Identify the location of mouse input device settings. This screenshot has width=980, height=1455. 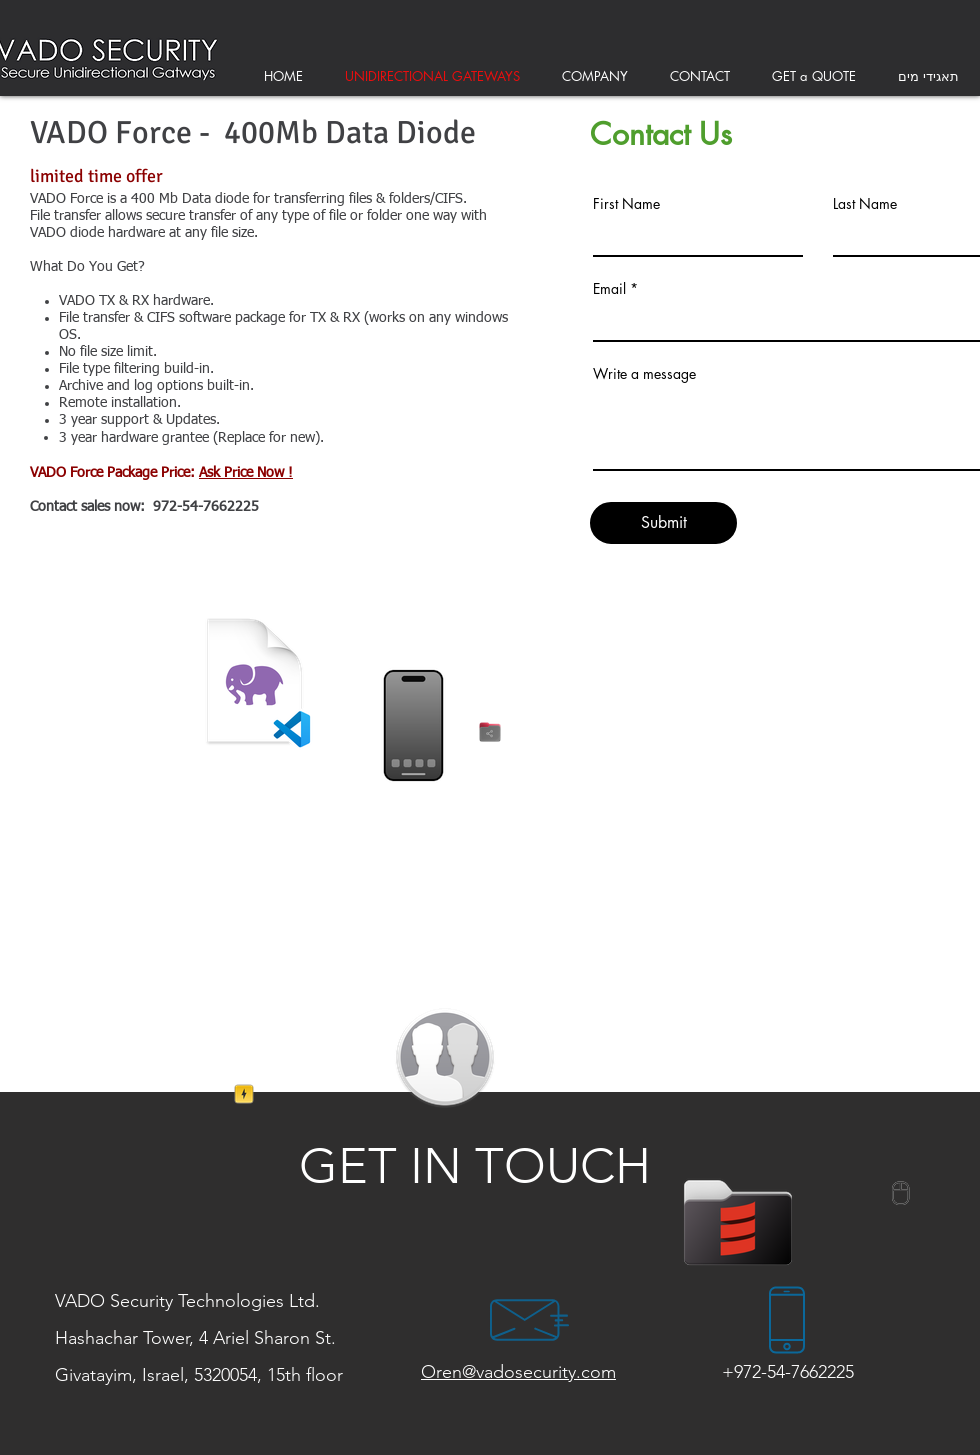
(901, 1192).